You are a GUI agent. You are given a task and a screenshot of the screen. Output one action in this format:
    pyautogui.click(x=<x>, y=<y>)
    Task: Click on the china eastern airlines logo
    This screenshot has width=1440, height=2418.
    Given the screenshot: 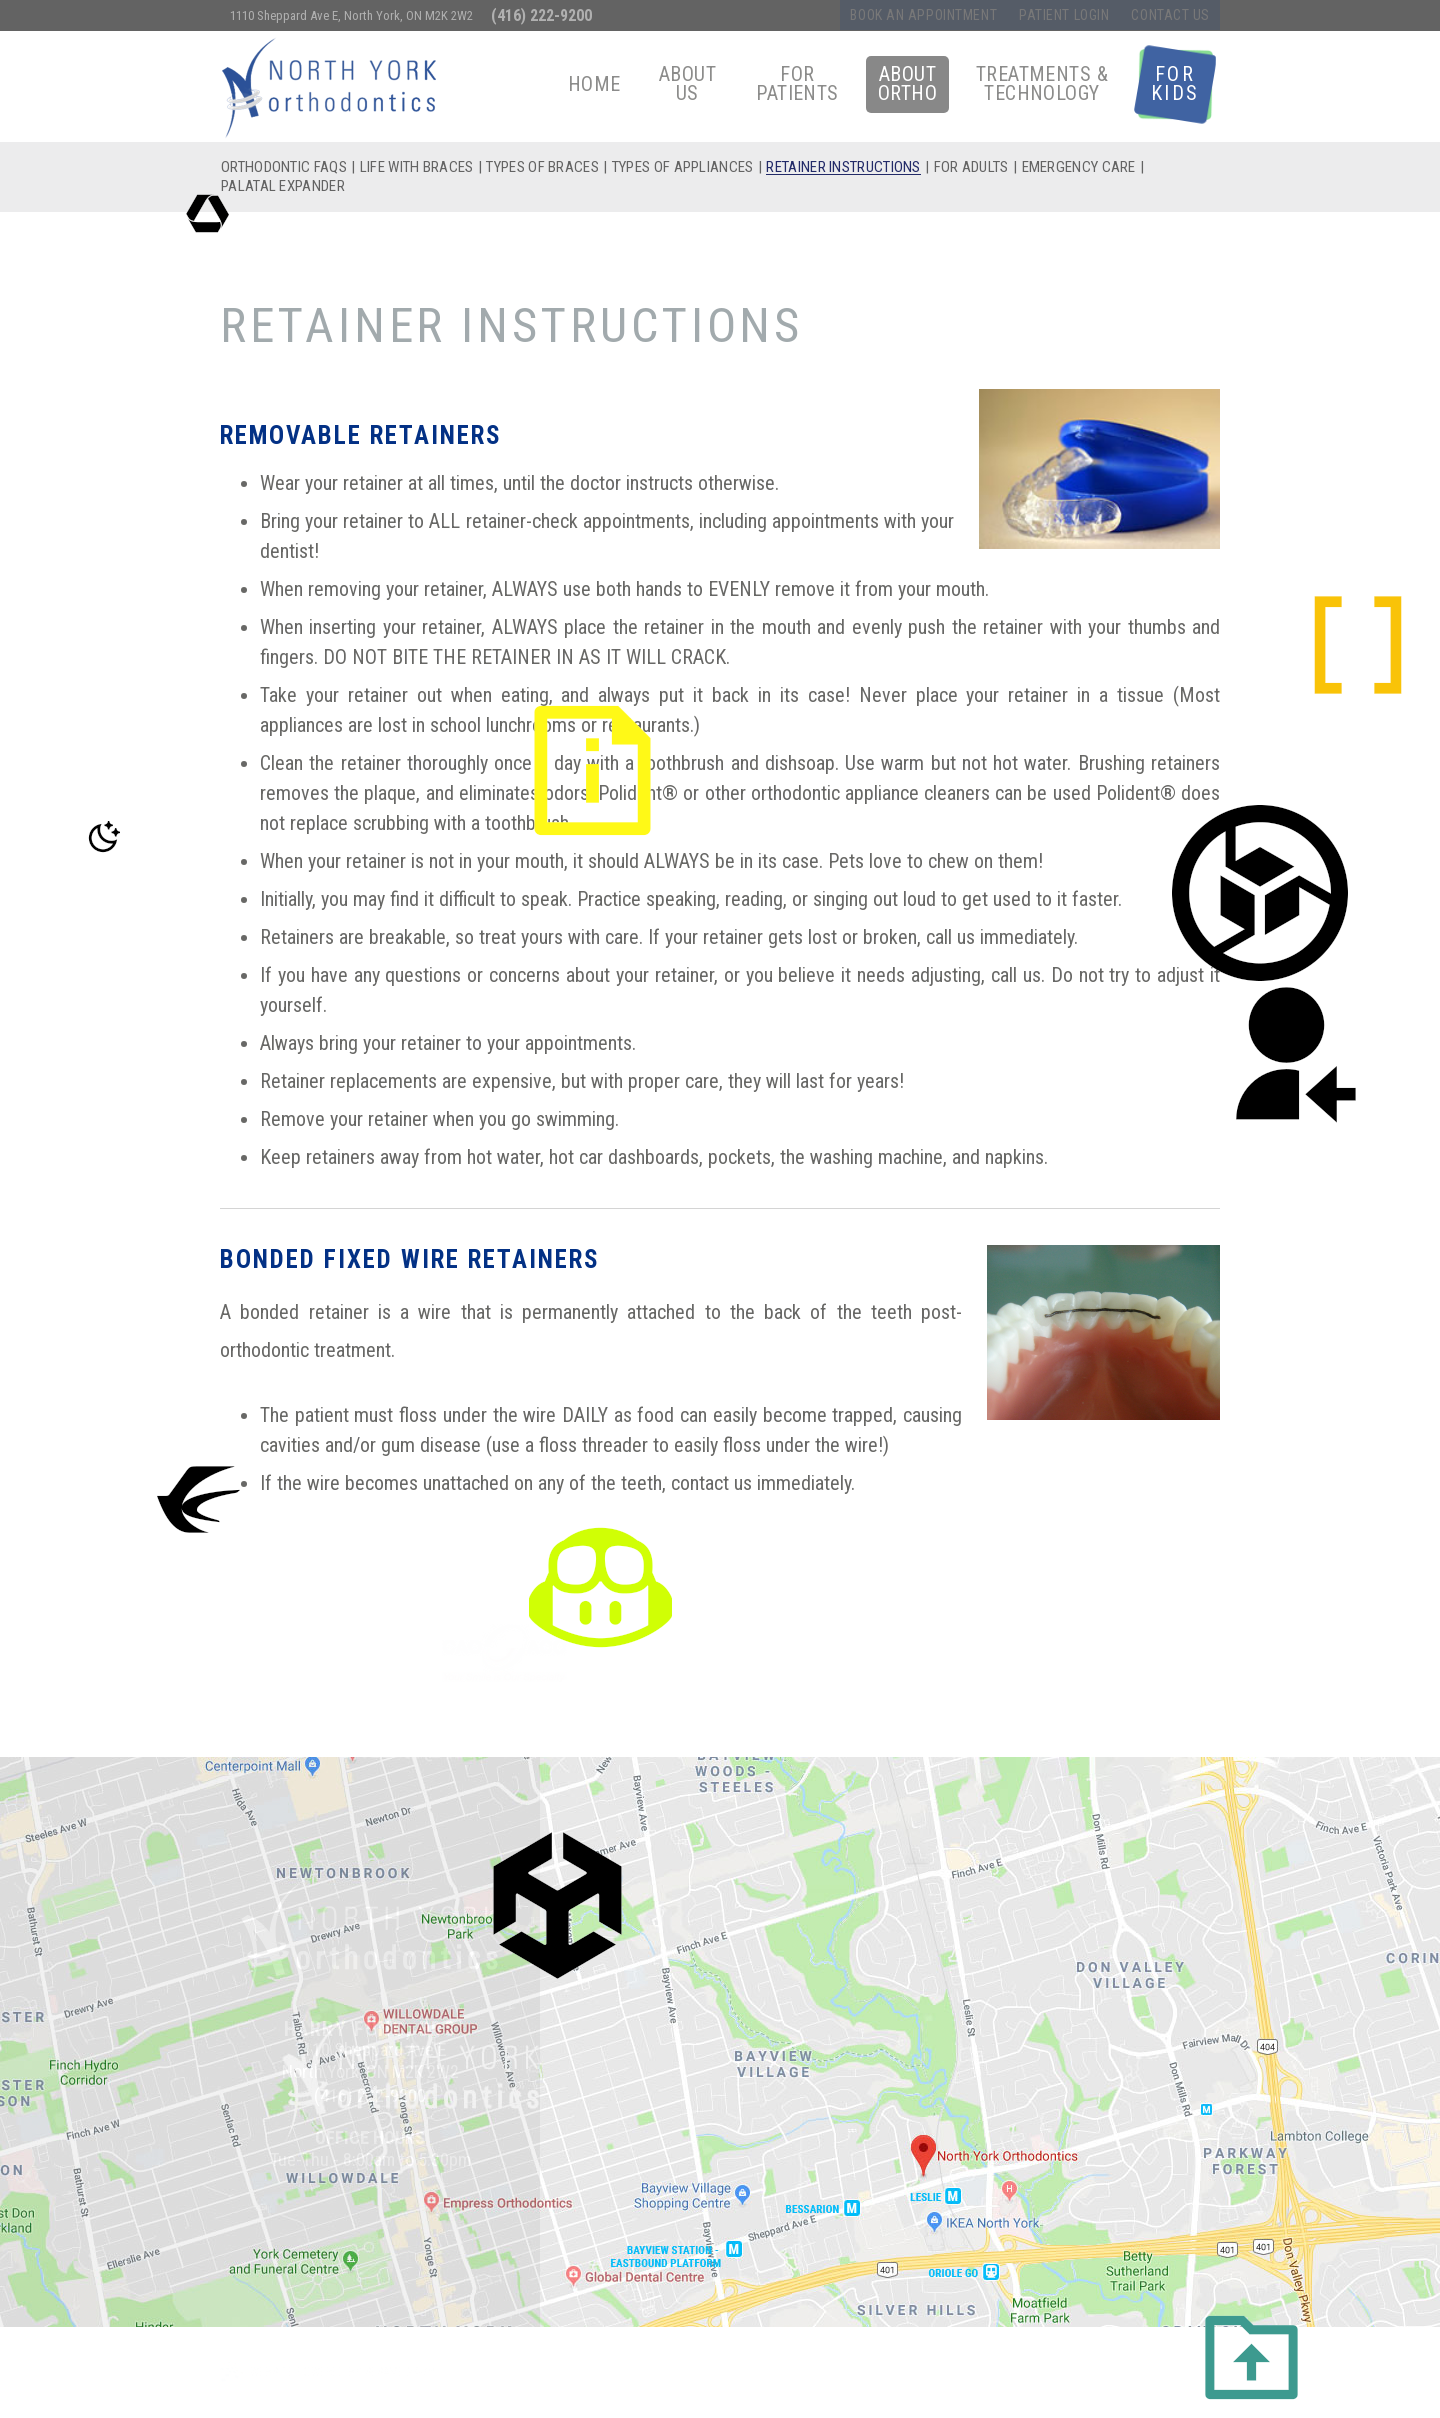 What is the action you would take?
    pyautogui.click(x=198, y=1499)
    